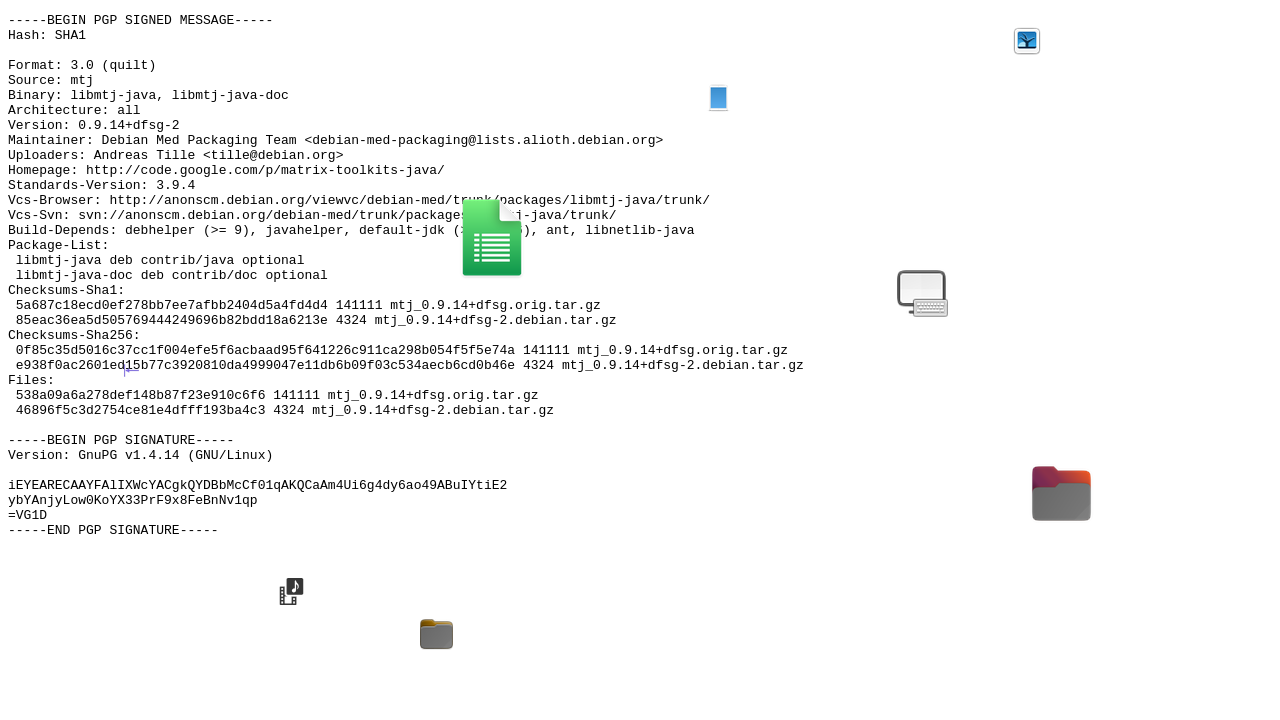  I want to click on indicates a connected iPad mini device, so click(718, 95).